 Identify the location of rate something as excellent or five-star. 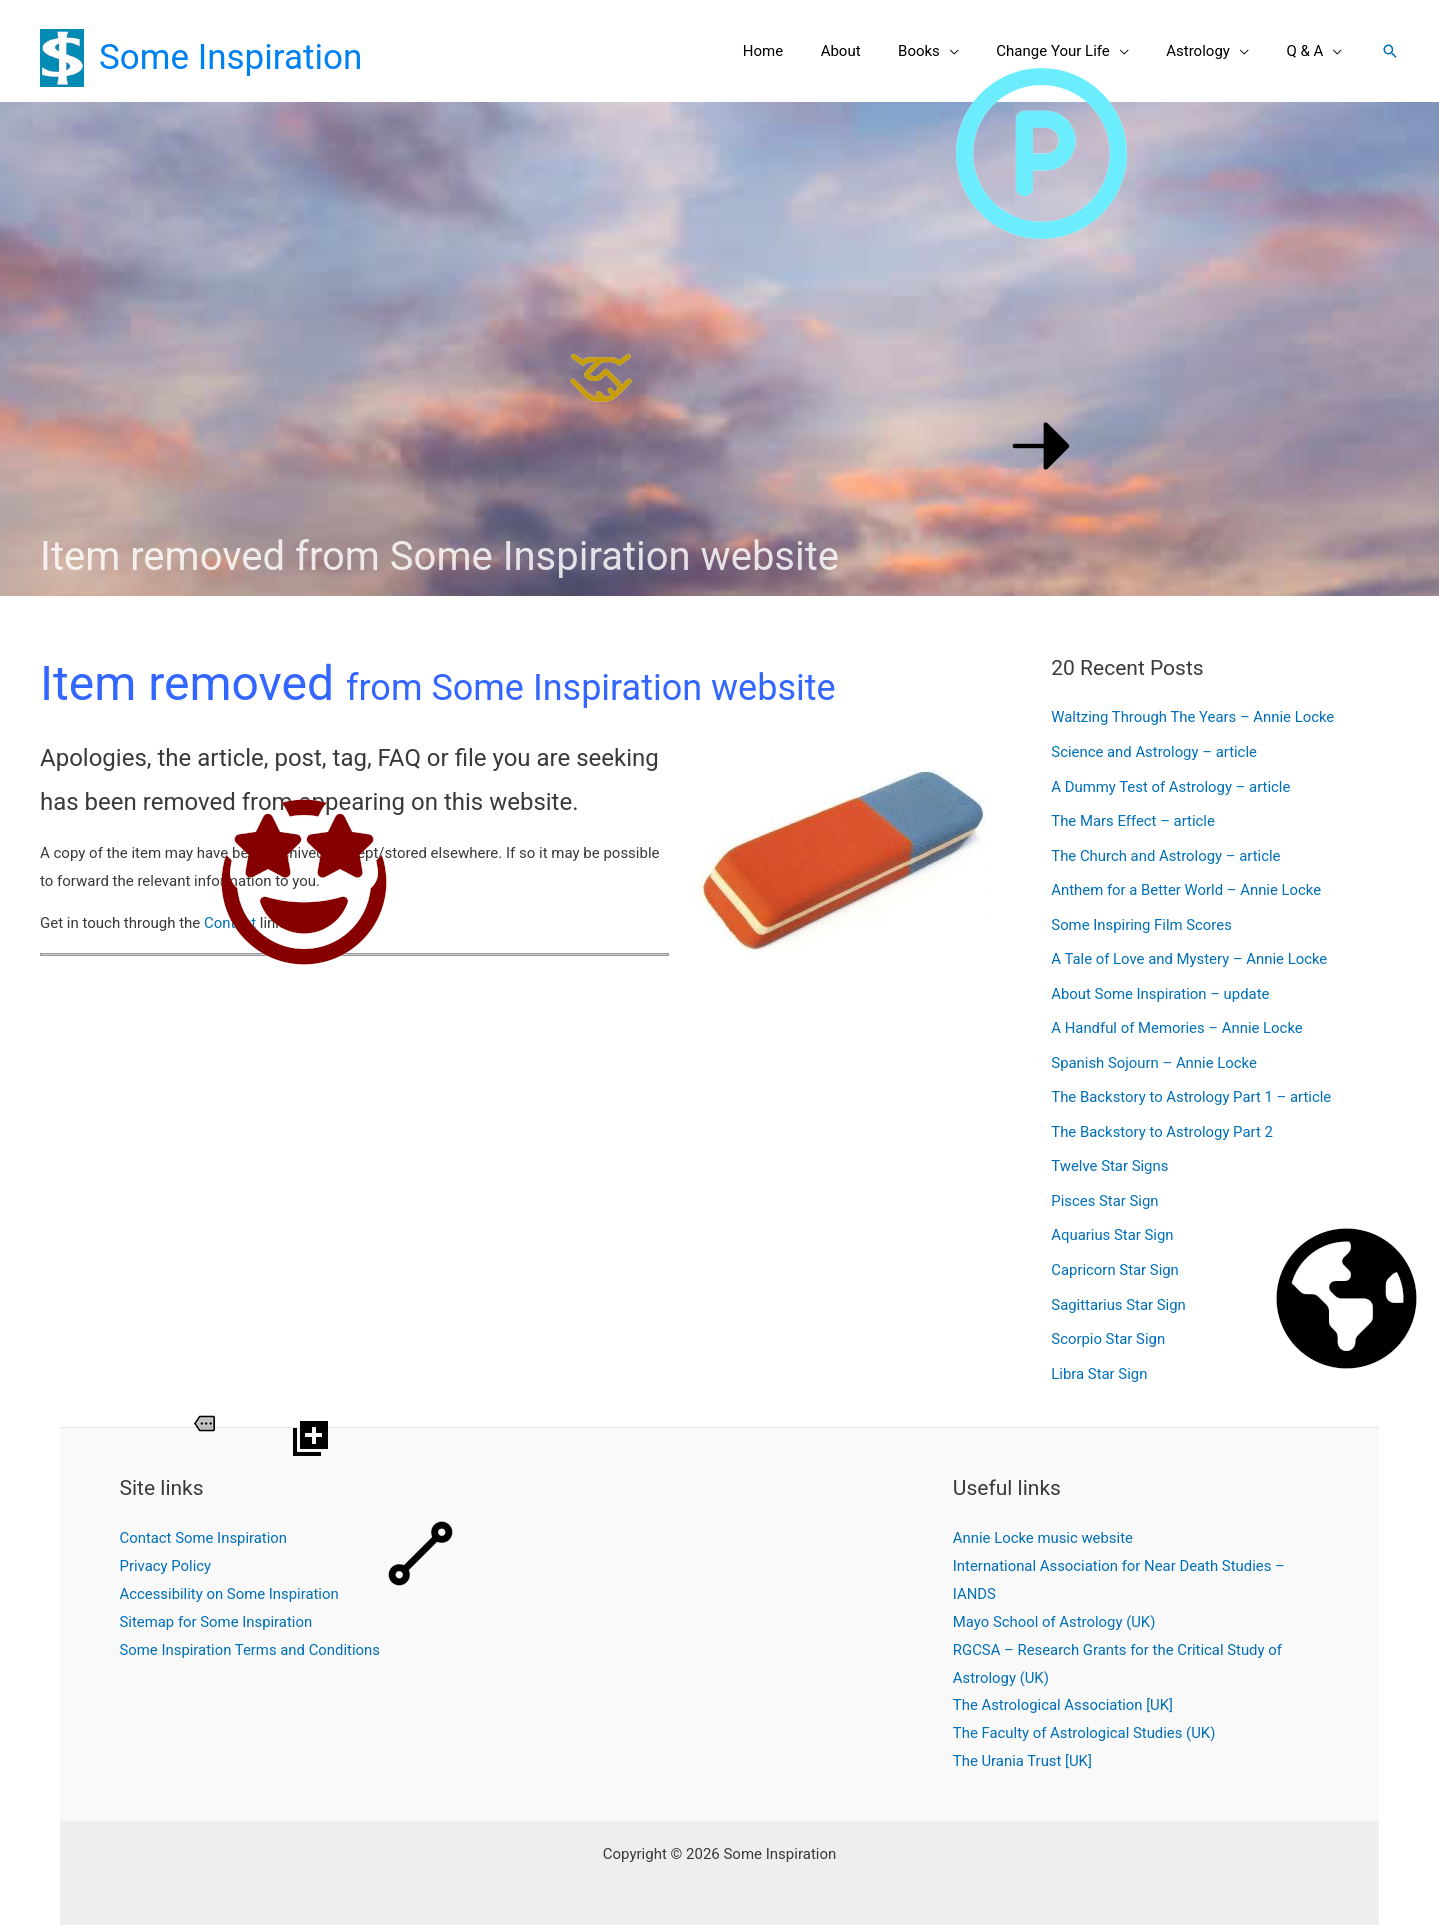
(304, 882).